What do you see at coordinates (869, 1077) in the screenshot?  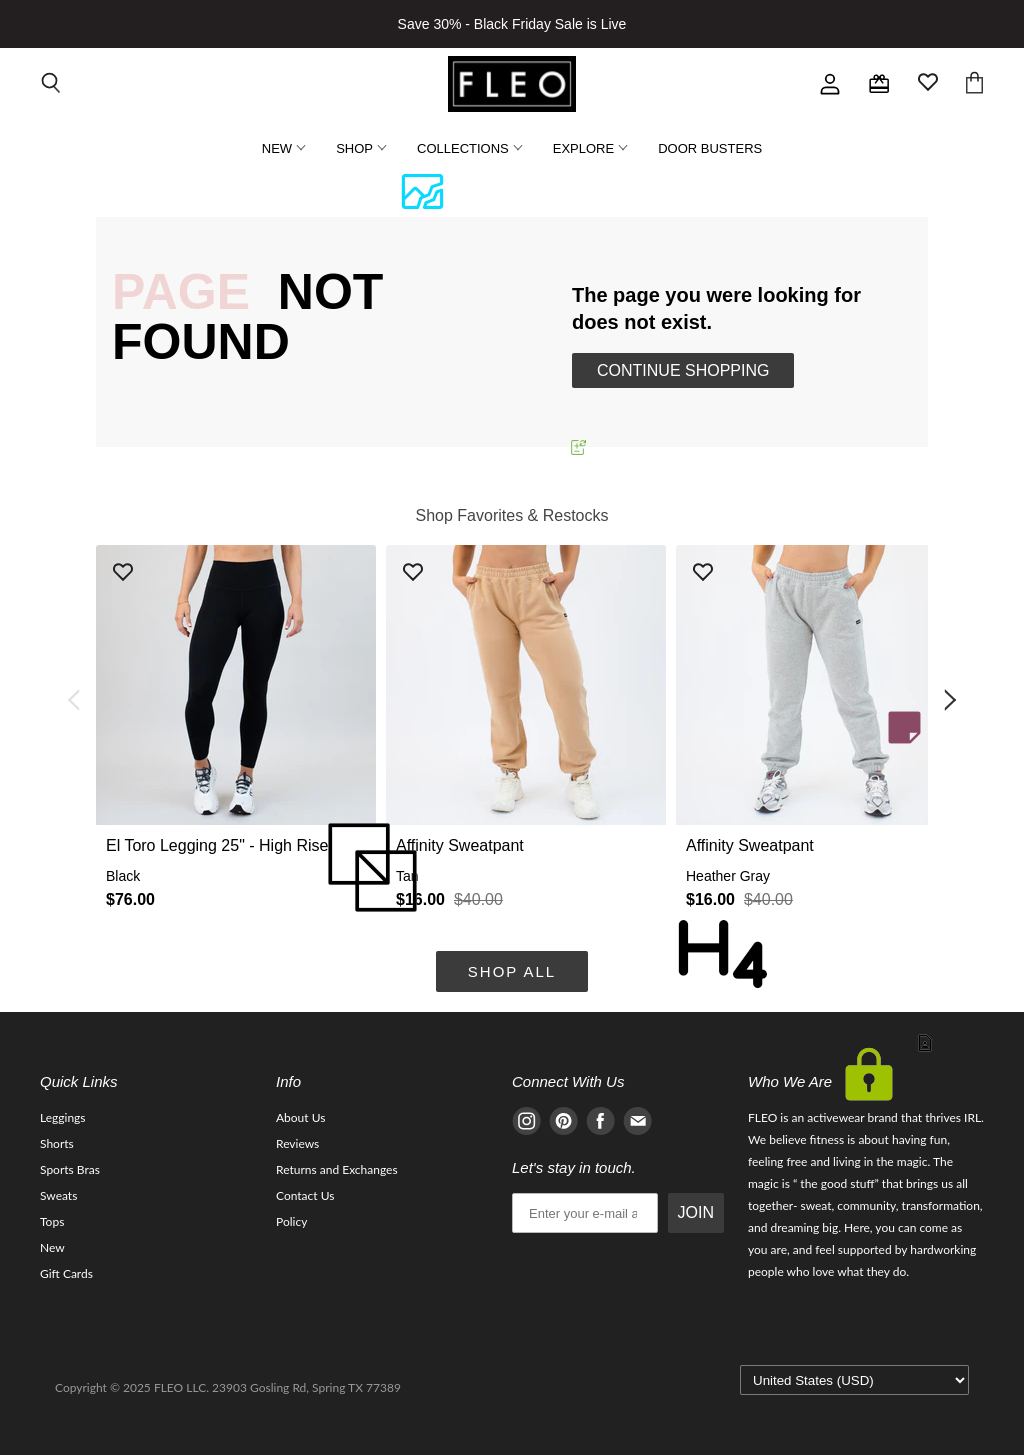 I see `access secure or encrypted content` at bounding box center [869, 1077].